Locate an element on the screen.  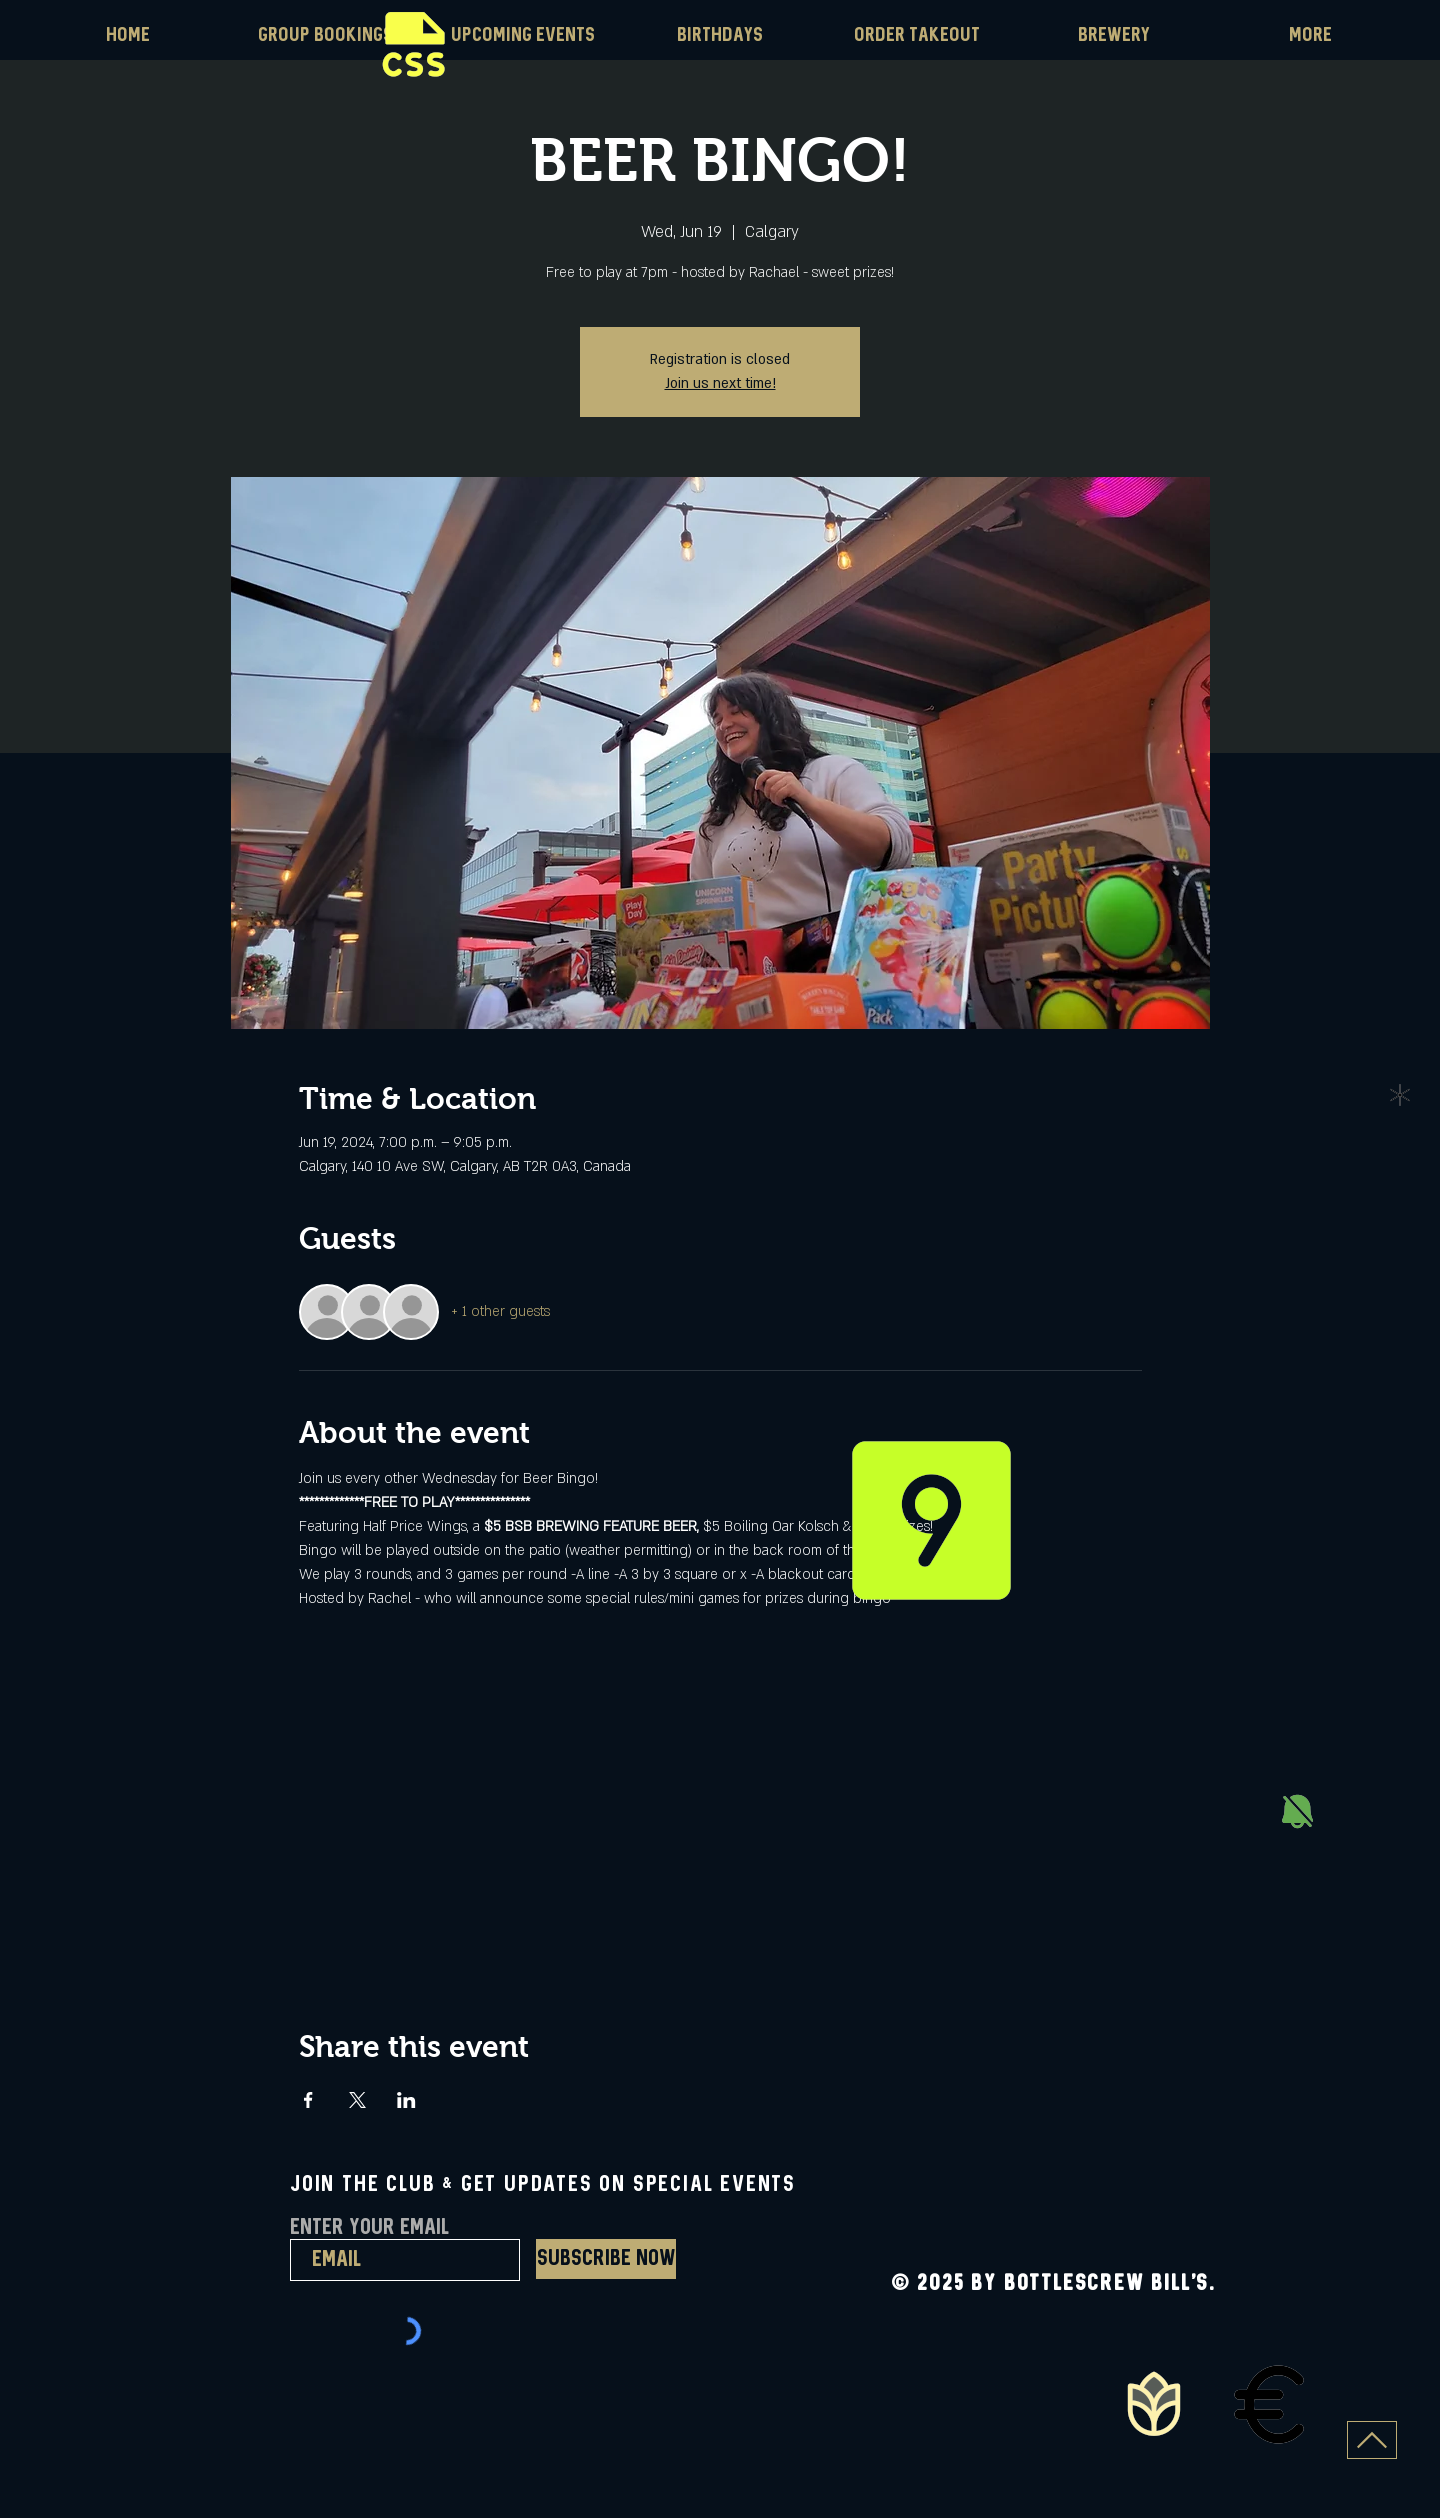
mute notifications is located at coordinates (1297, 1811).